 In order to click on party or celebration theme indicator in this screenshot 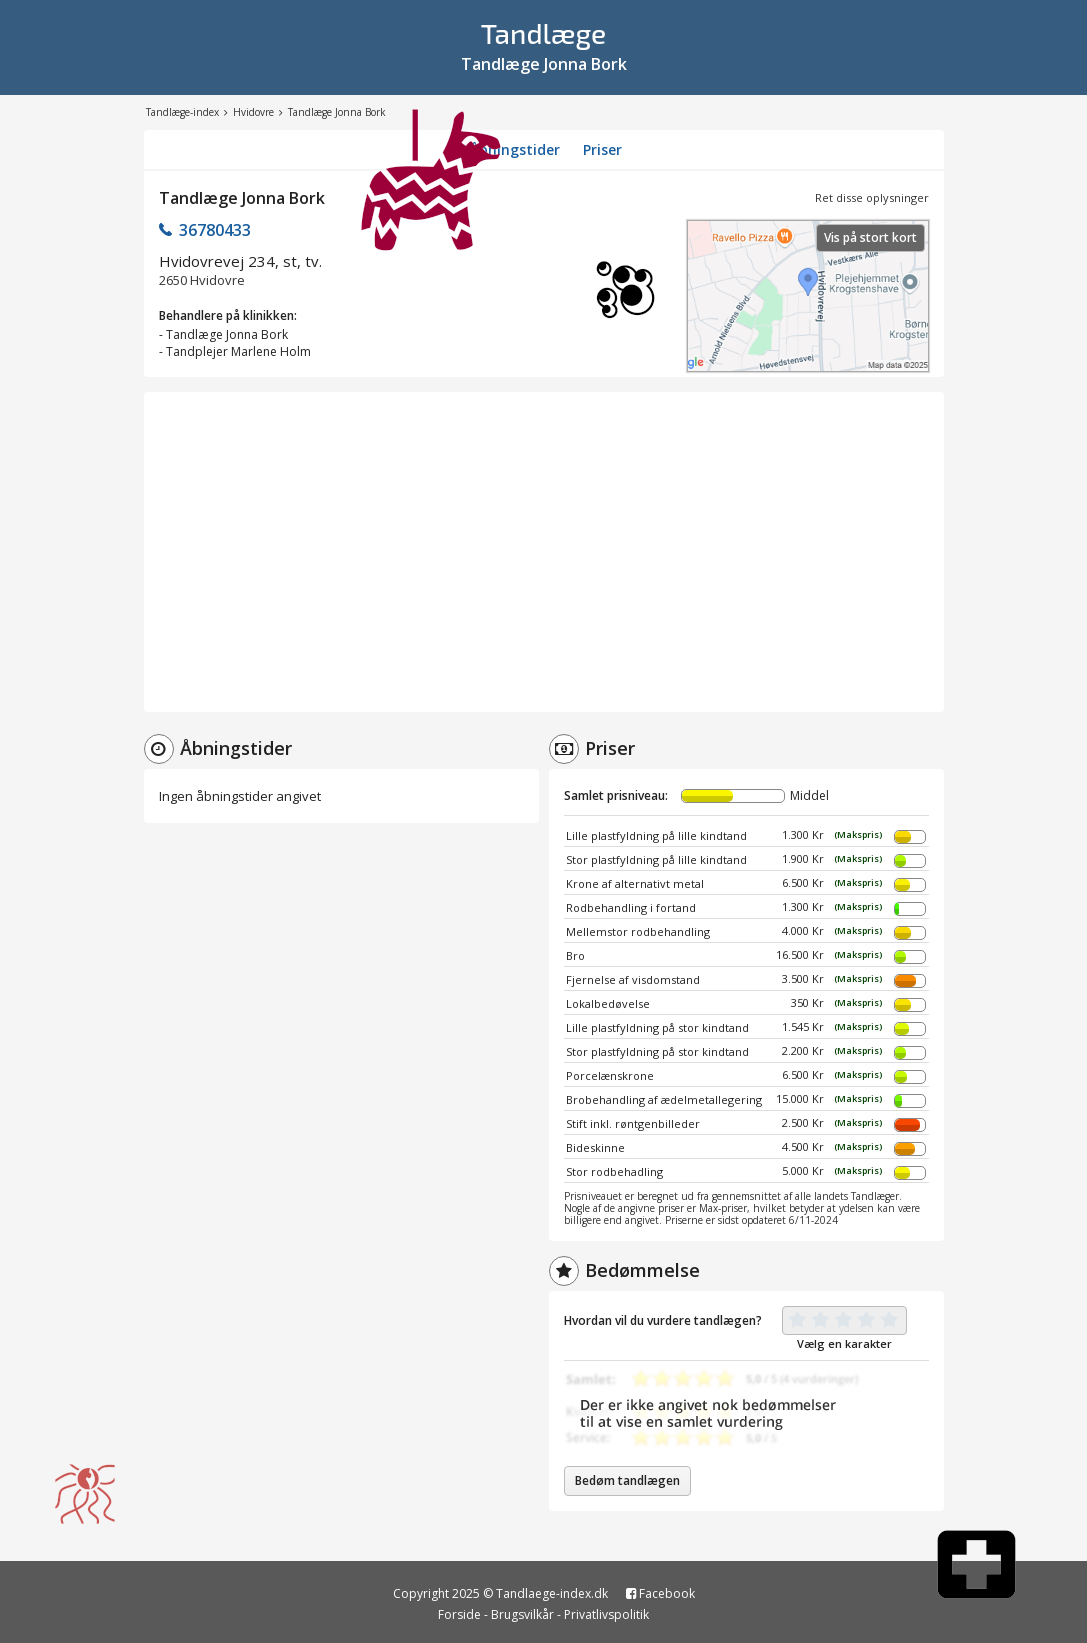, I will do `click(431, 181)`.